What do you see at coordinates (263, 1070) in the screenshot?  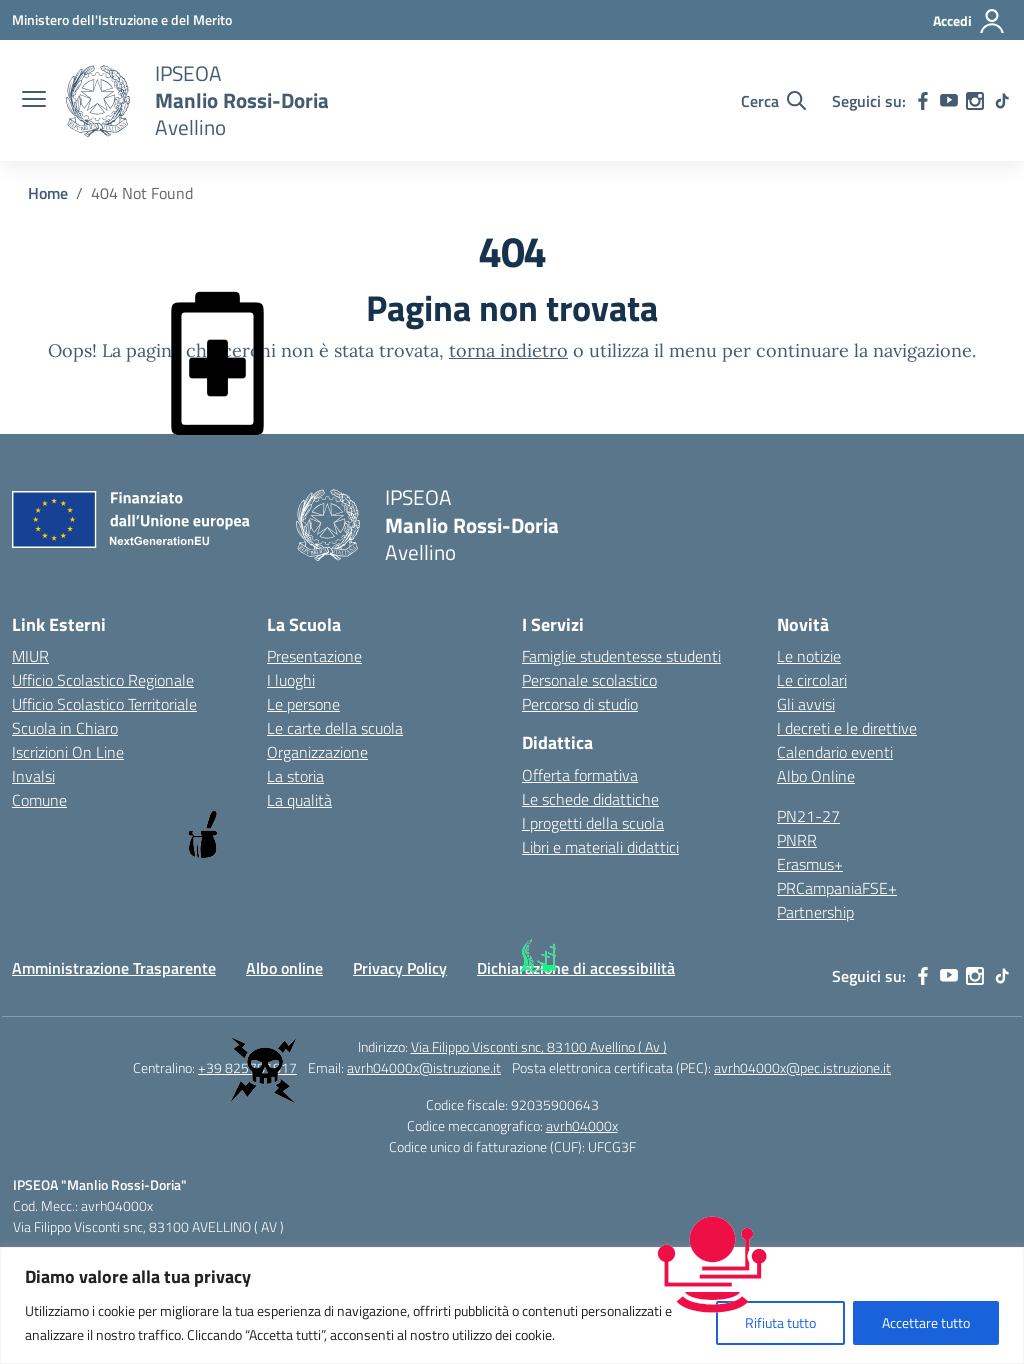 I see `indicates a powerful attack or special ability` at bounding box center [263, 1070].